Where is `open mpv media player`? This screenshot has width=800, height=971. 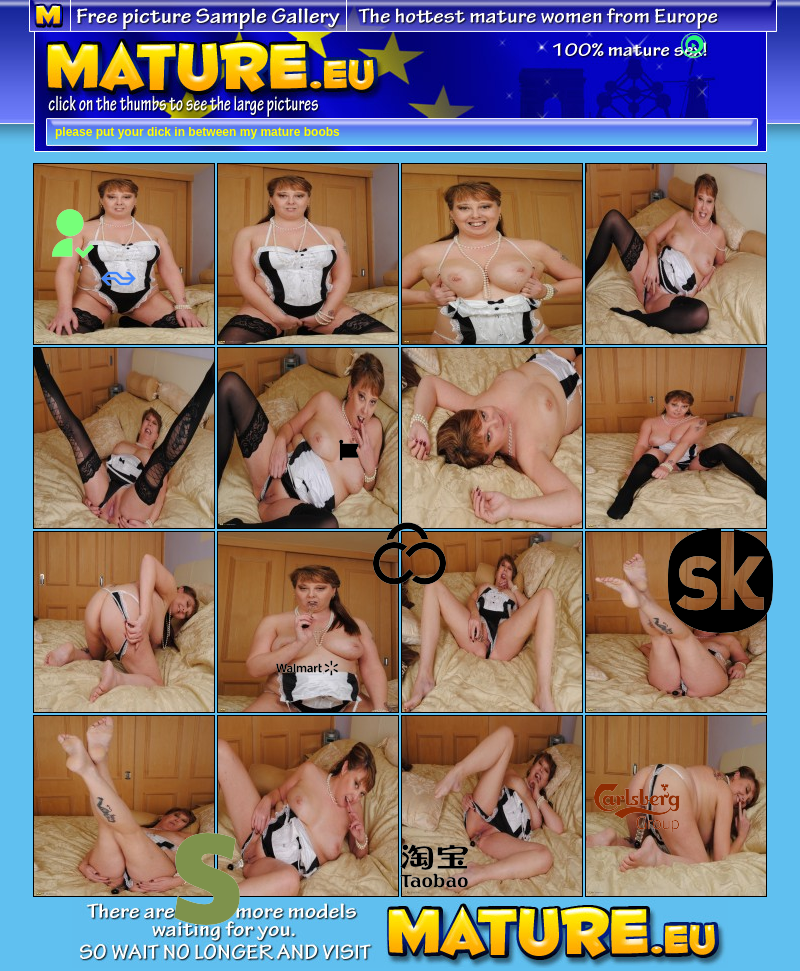
open mpv media player is located at coordinates (693, 45).